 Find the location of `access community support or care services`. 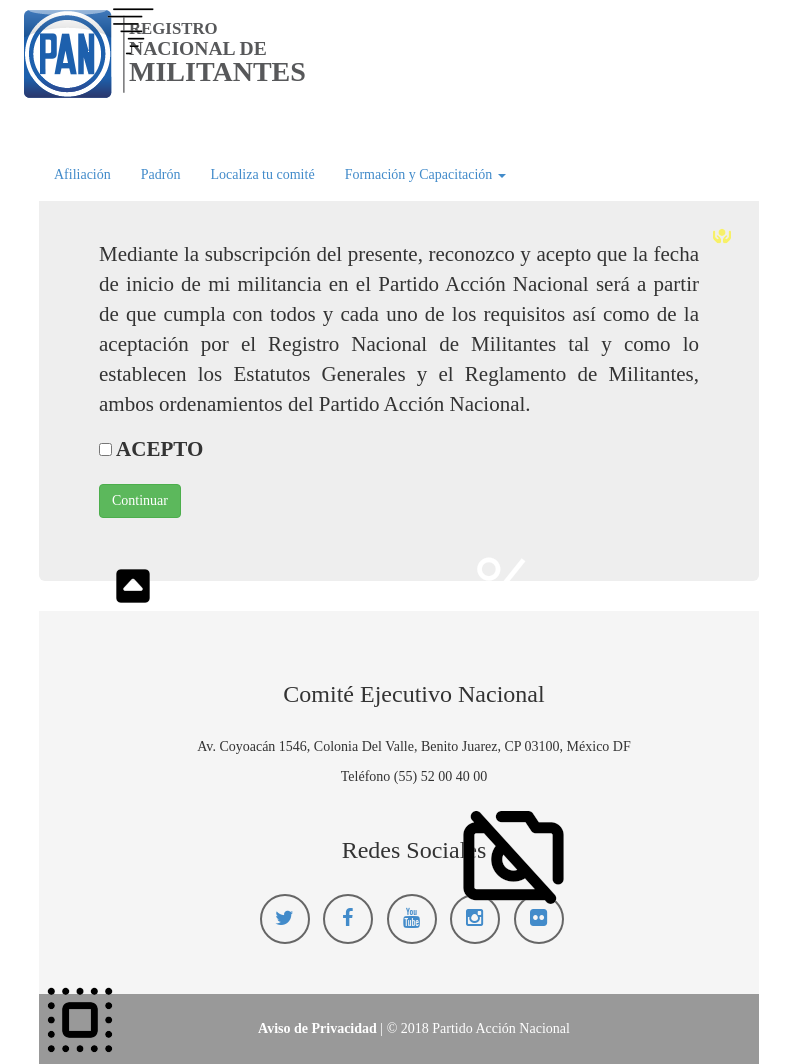

access community support or care services is located at coordinates (722, 236).